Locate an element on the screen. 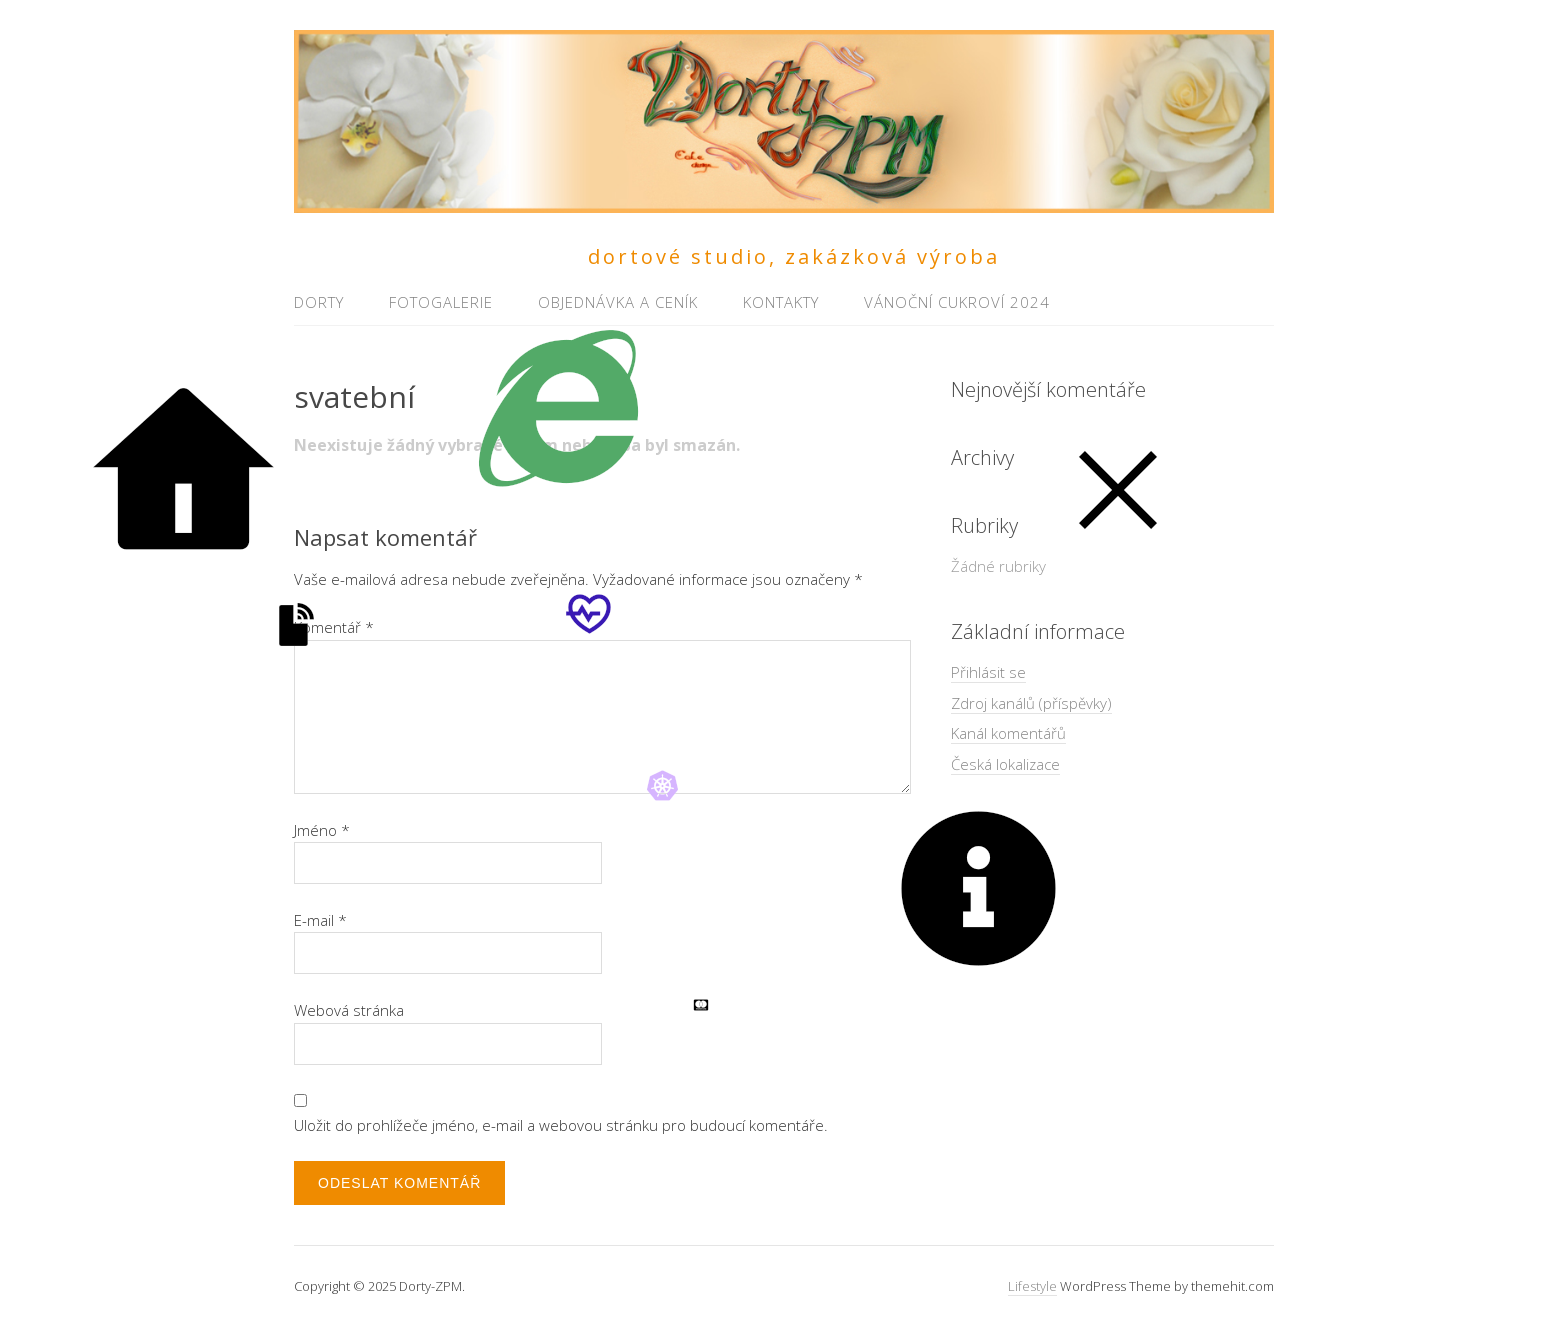 The height and width of the screenshot is (1328, 1568). view health or fitness tracking data is located at coordinates (589, 613).